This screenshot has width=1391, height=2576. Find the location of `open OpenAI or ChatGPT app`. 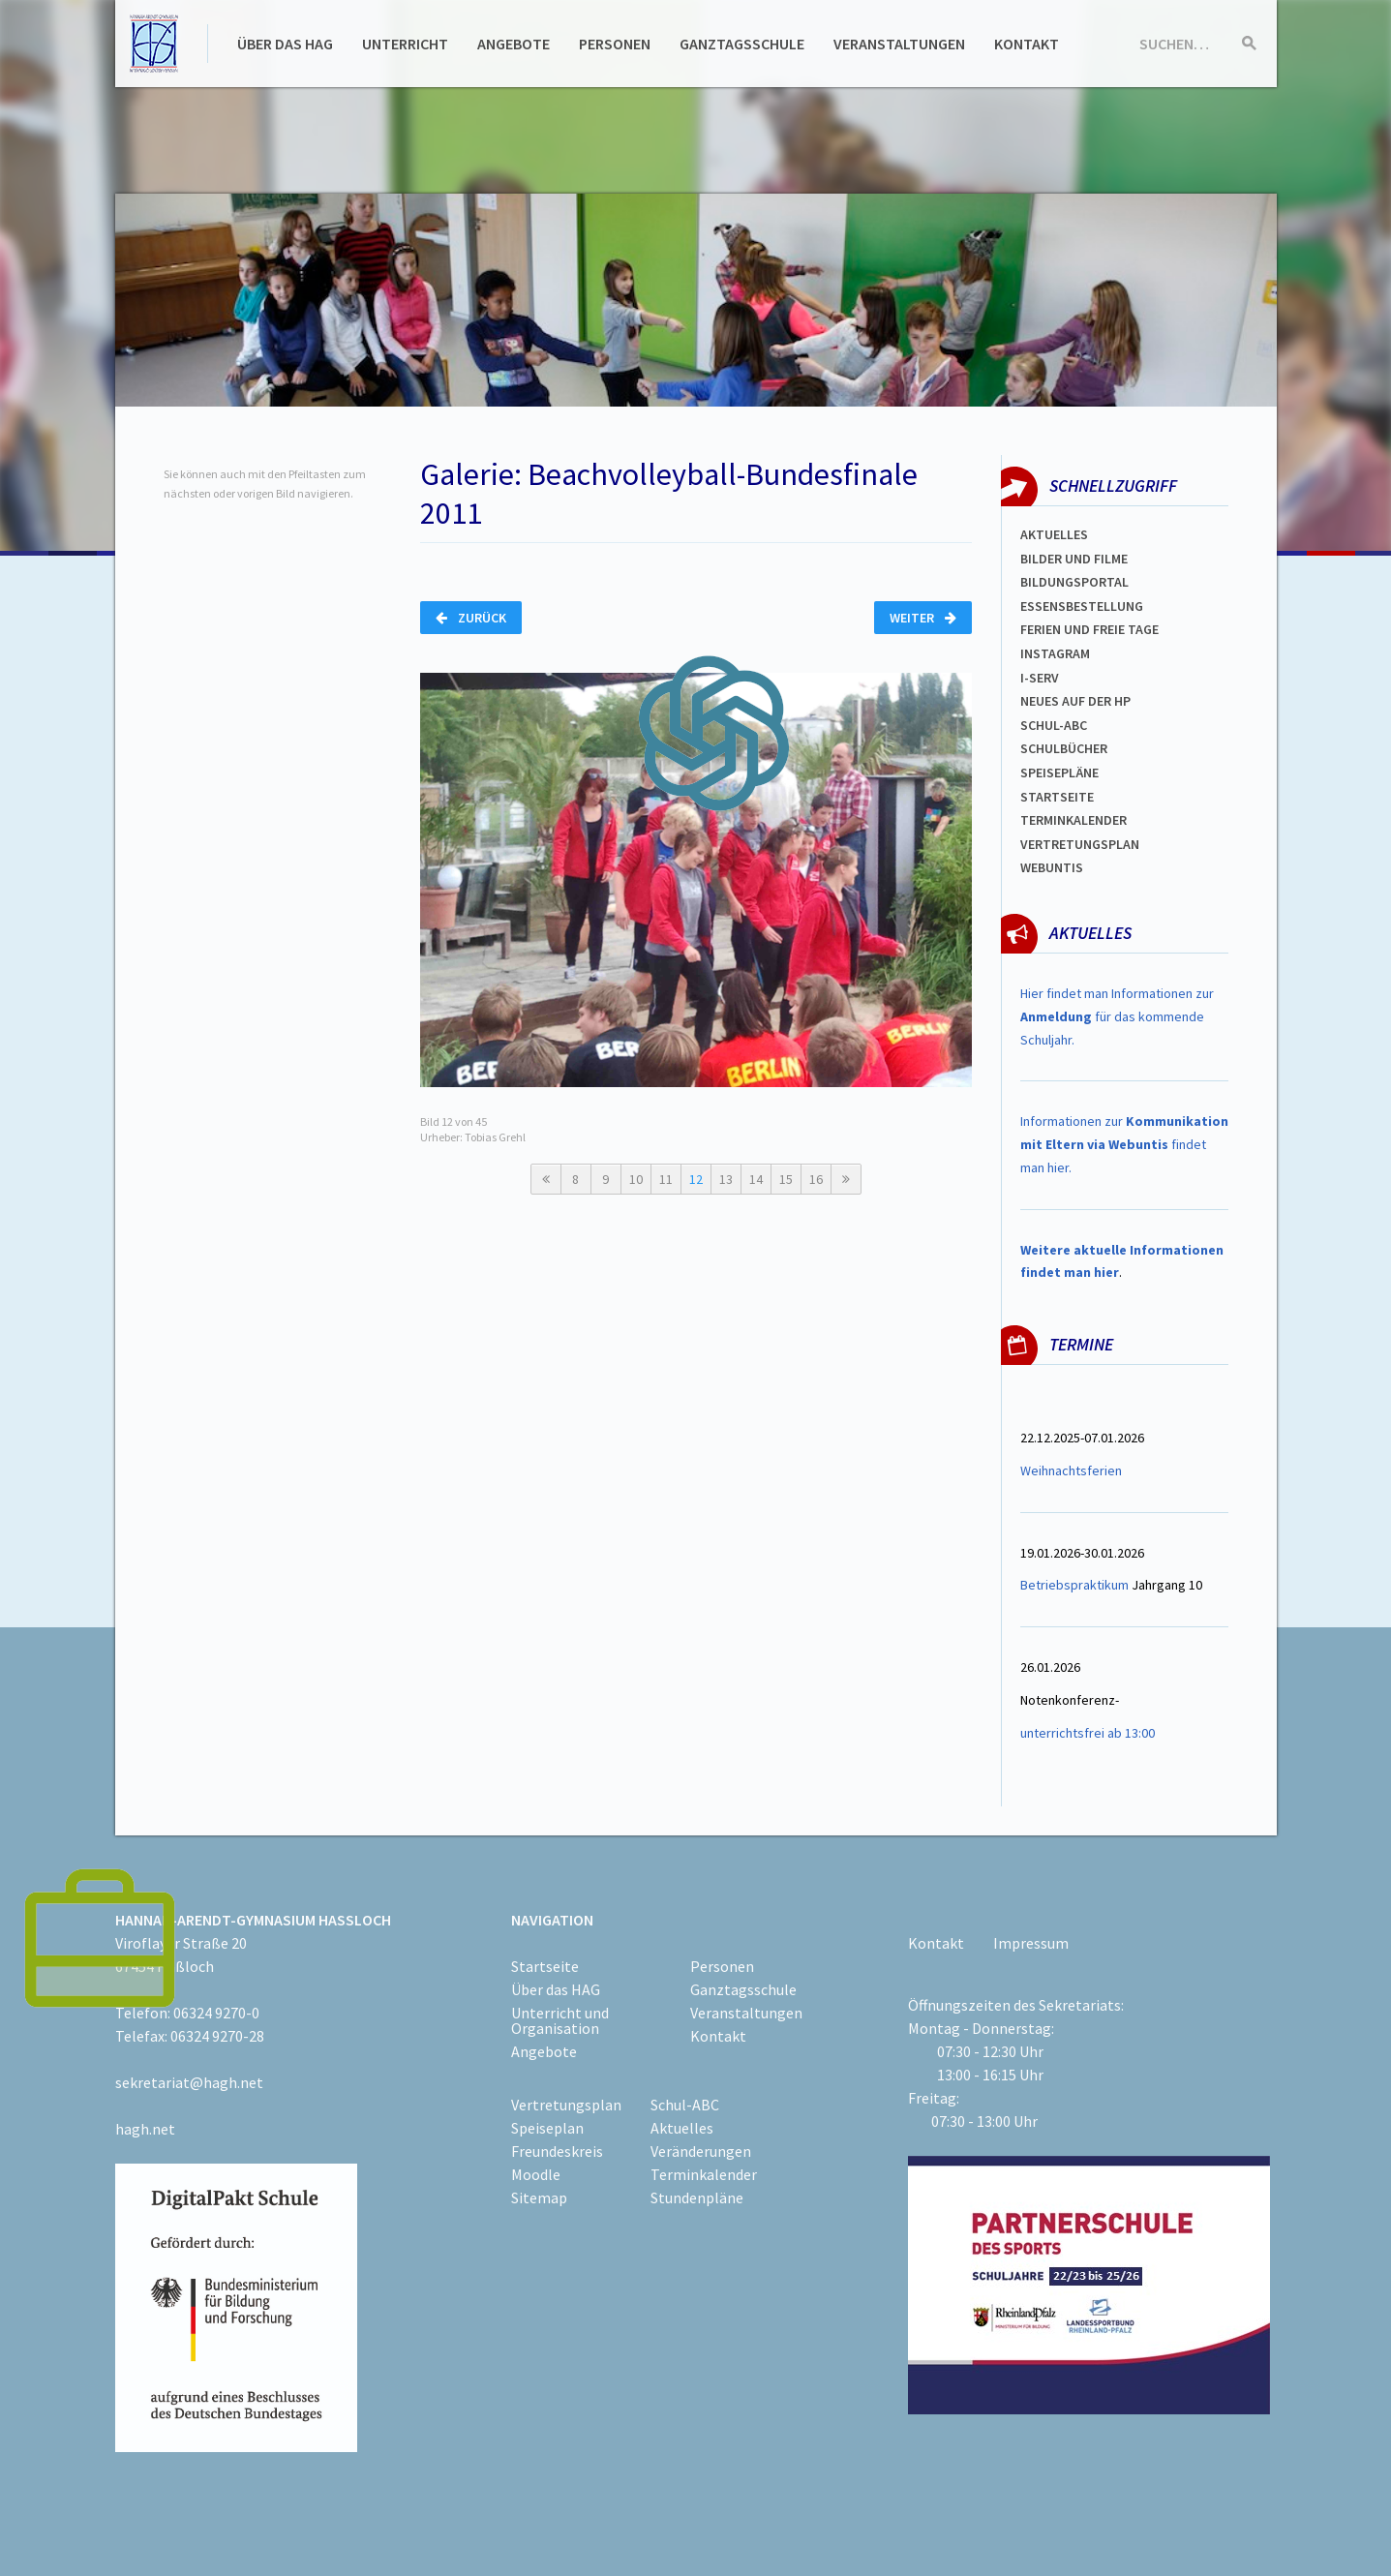

open OpenAI or ChatGPT app is located at coordinates (713, 733).